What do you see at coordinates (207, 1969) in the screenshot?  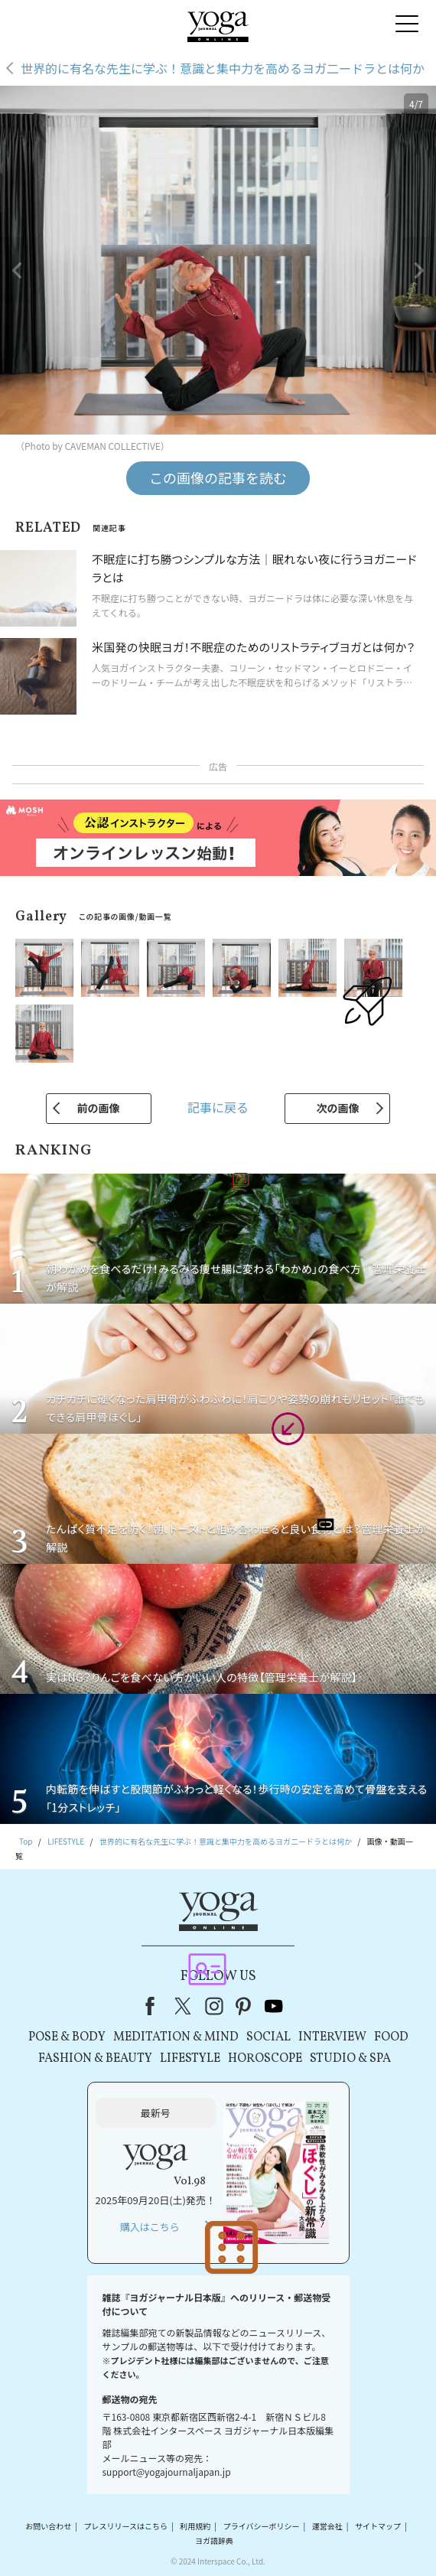 I see `view your profile or account information` at bounding box center [207, 1969].